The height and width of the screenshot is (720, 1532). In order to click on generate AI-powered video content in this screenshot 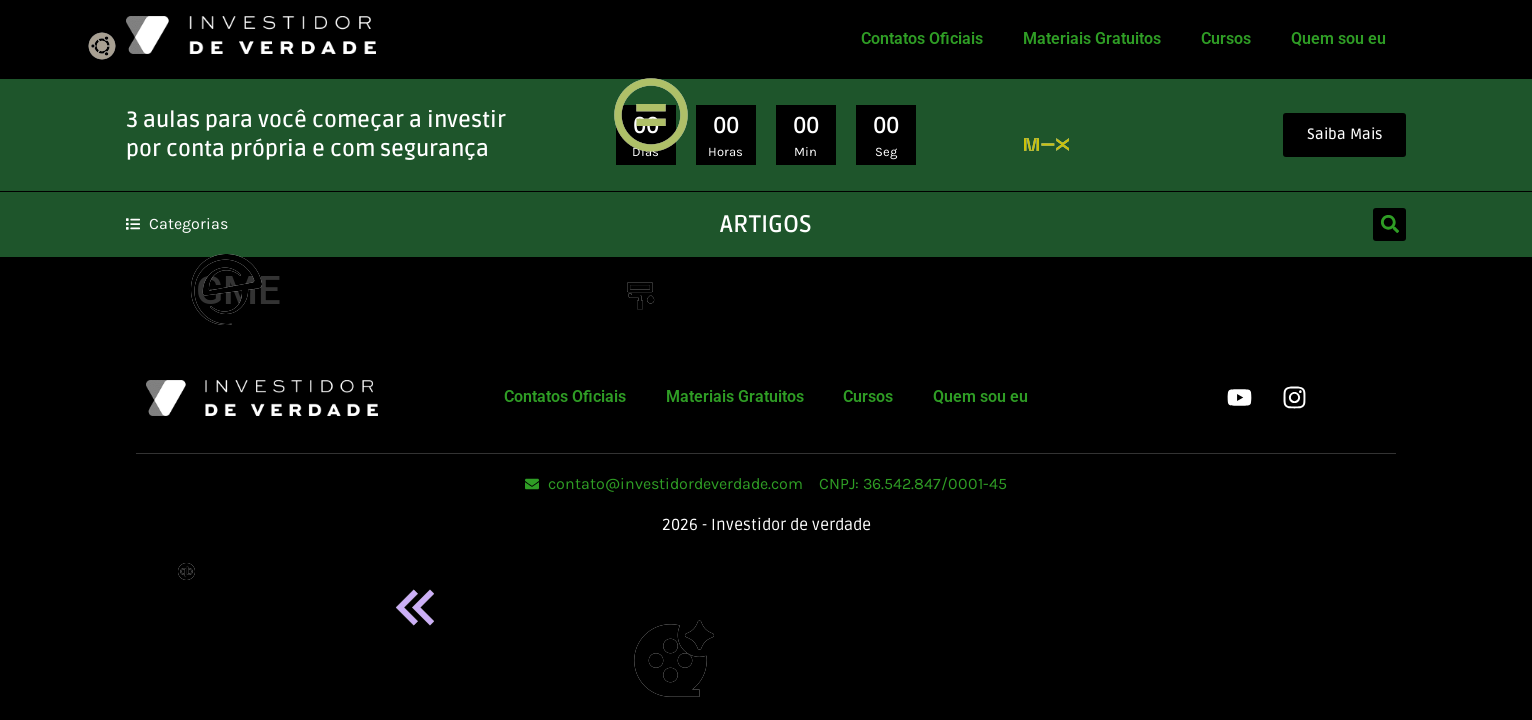, I will do `click(670, 660)`.